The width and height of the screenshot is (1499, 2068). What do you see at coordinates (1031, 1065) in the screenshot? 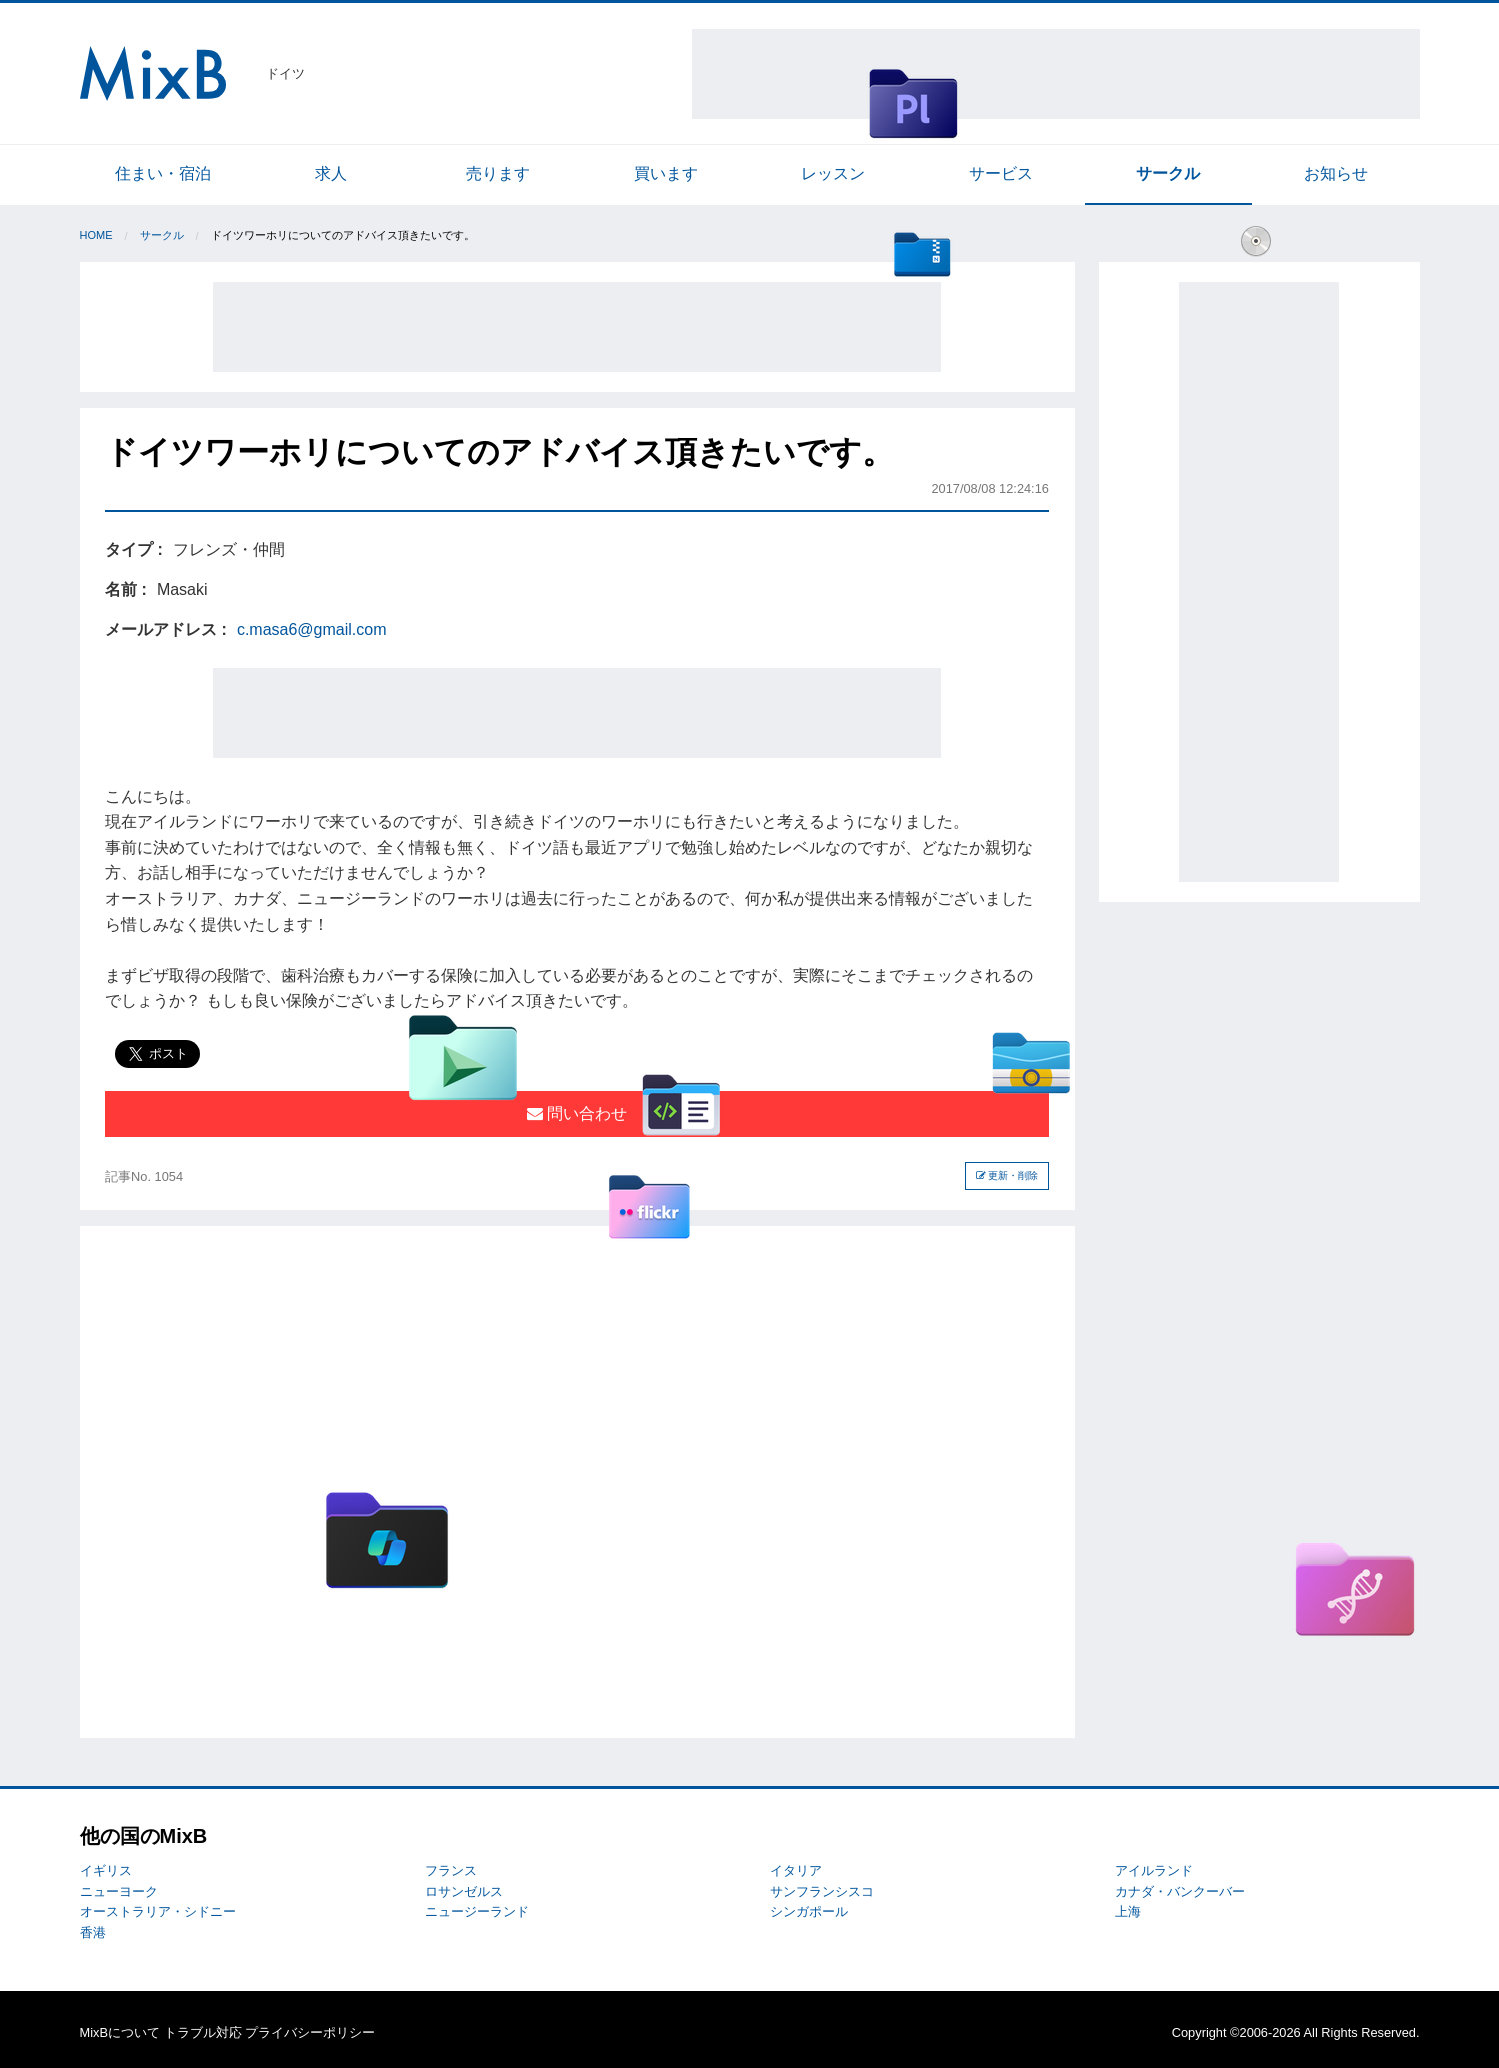
I see `open pokémon collection folder` at bounding box center [1031, 1065].